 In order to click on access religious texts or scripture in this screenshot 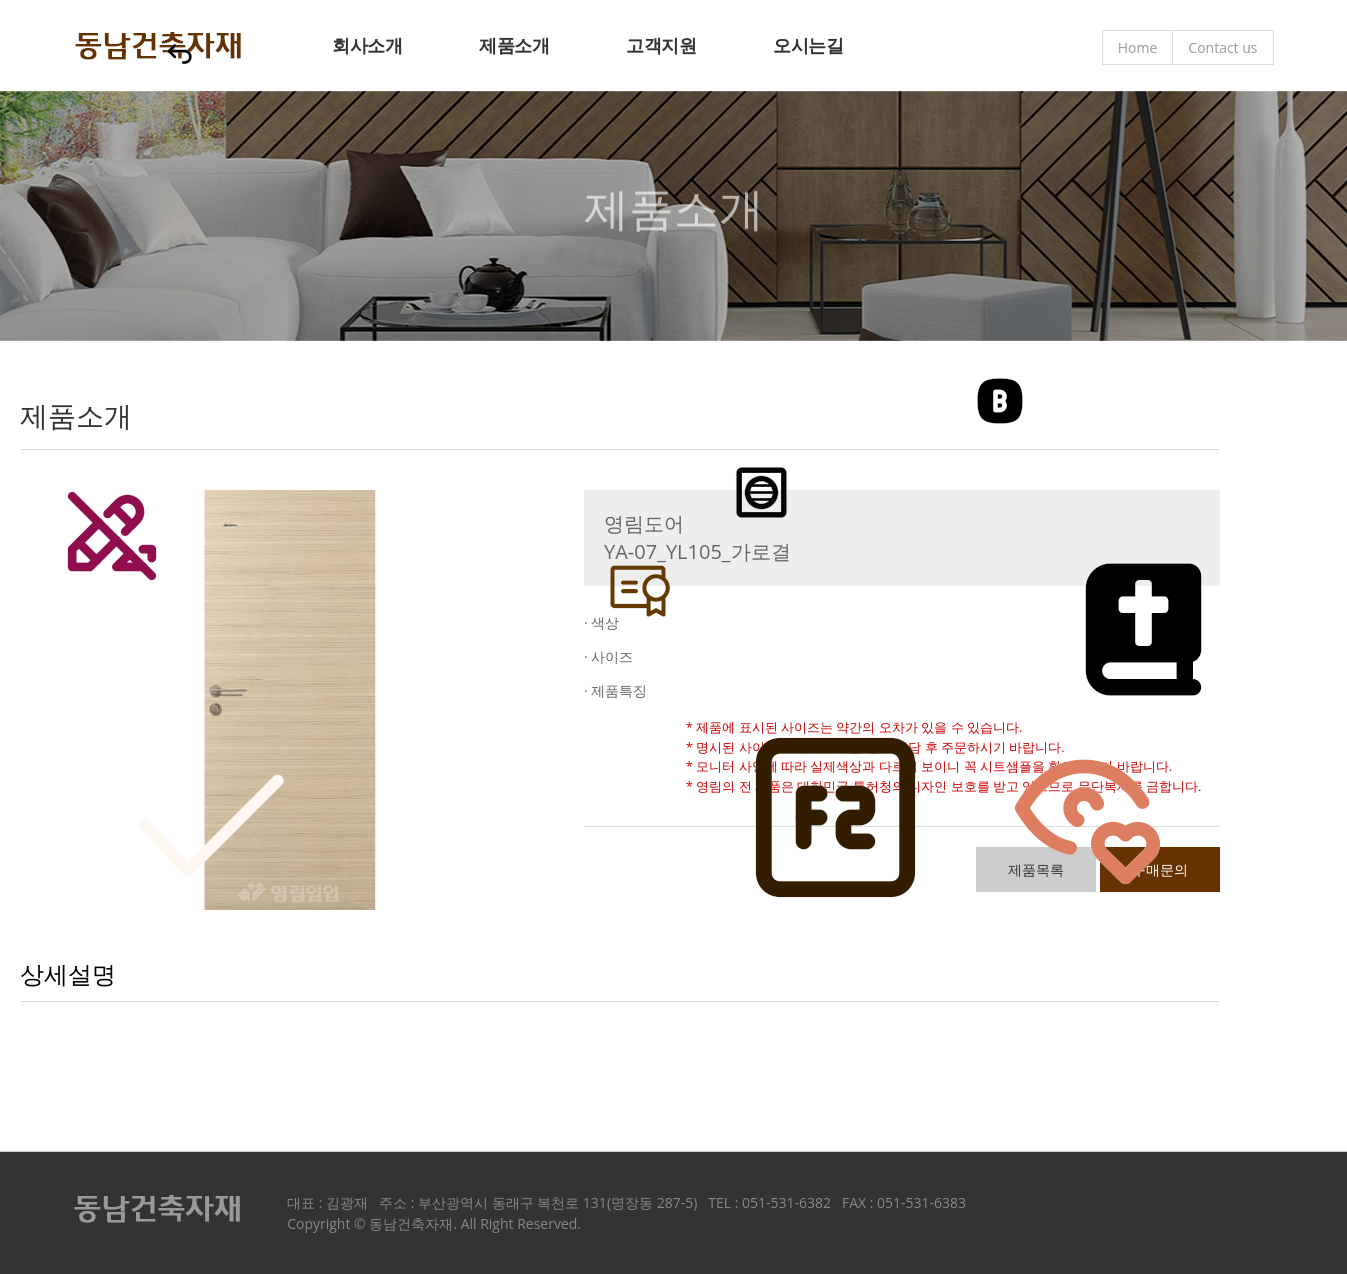, I will do `click(1143, 629)`.